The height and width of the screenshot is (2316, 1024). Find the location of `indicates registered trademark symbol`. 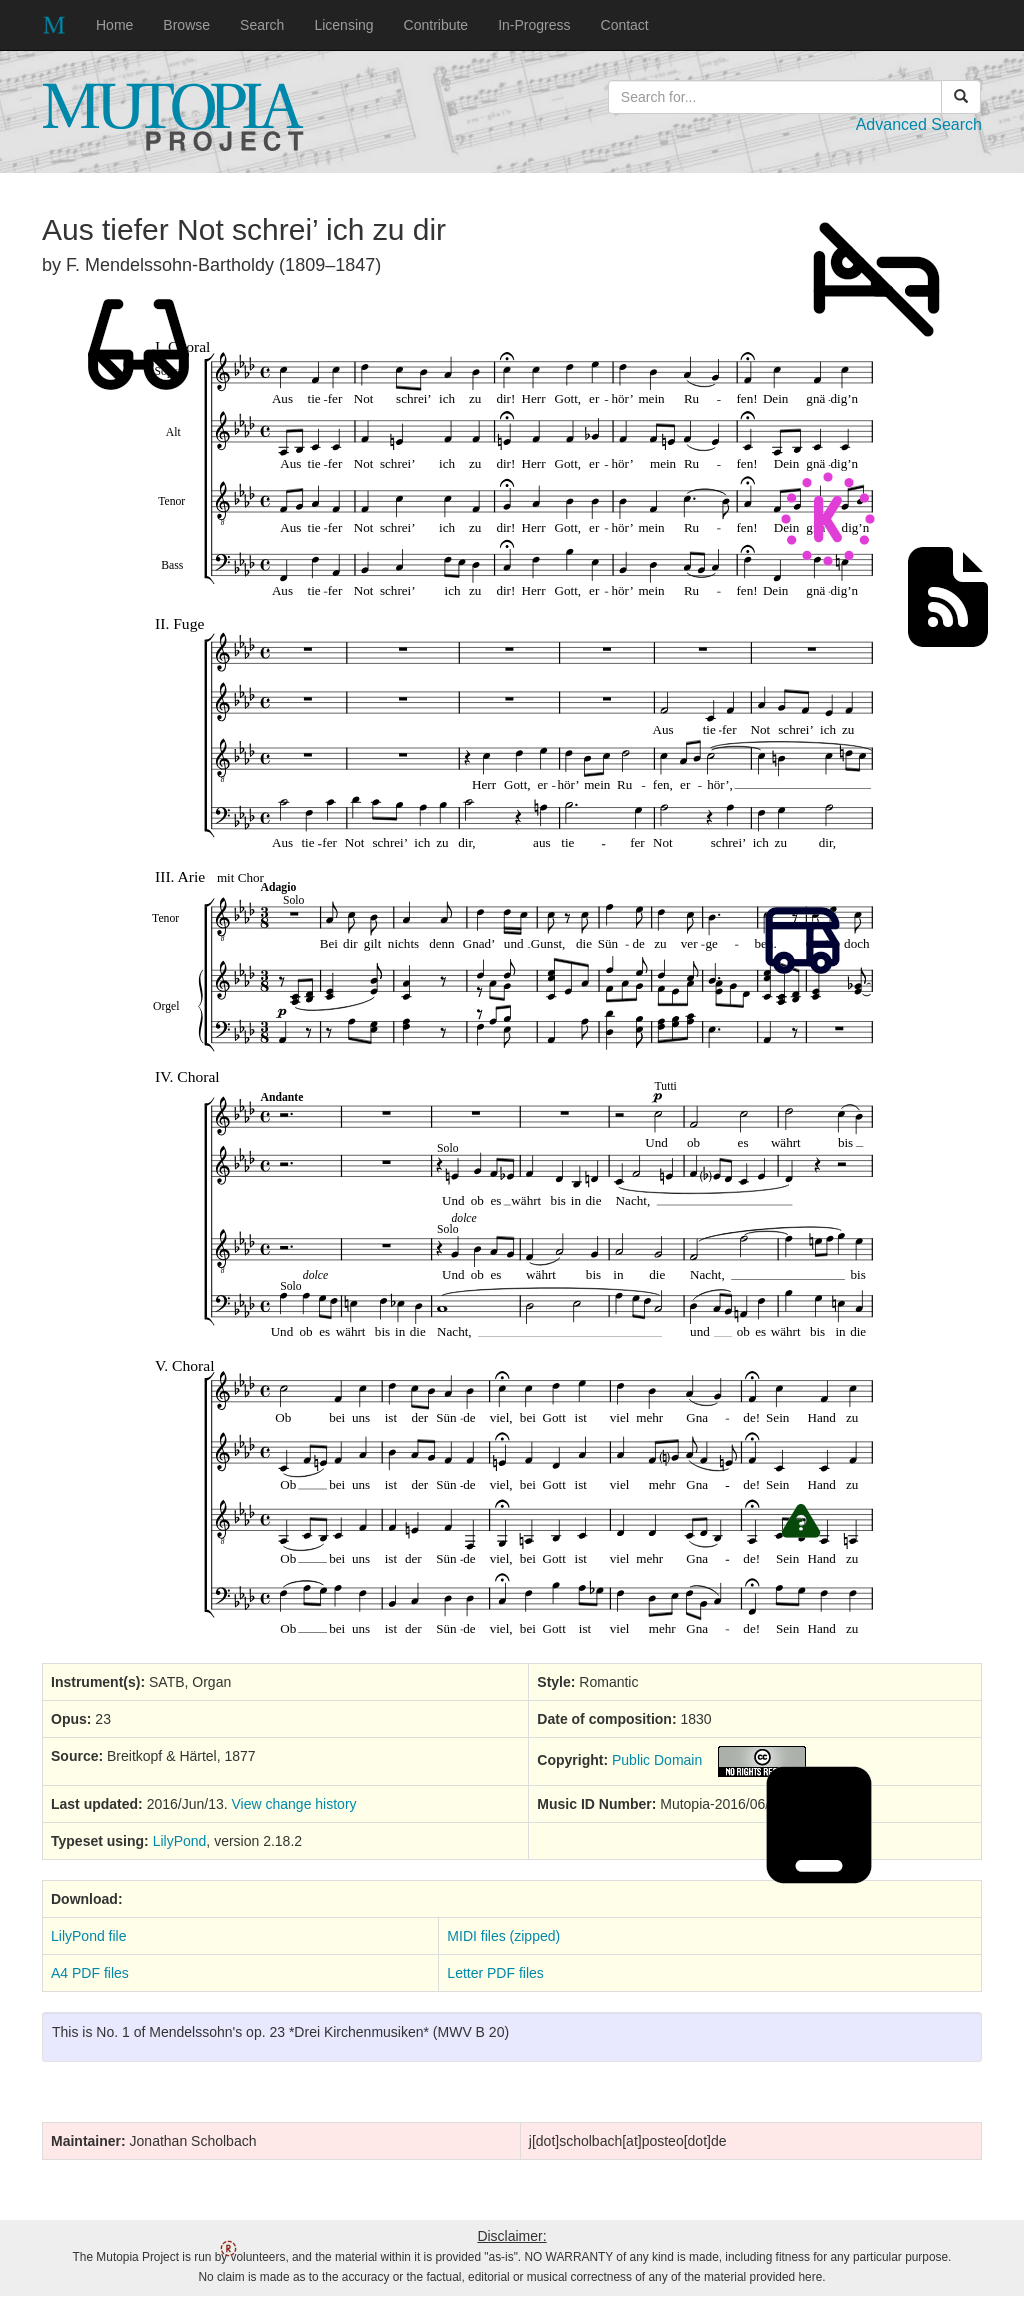

indicates registered trademark symbol is located at coordinates (228, 2248).